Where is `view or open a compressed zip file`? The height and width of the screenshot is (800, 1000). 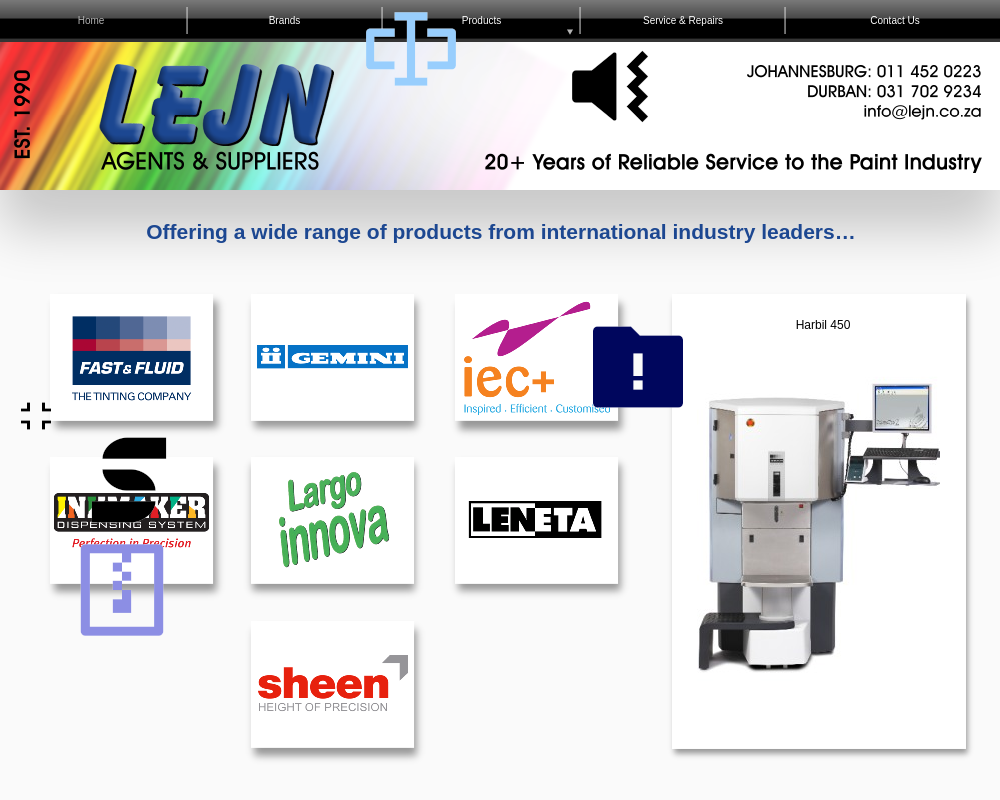
view or open a compressed zip file is located at coordinates (122, 590).